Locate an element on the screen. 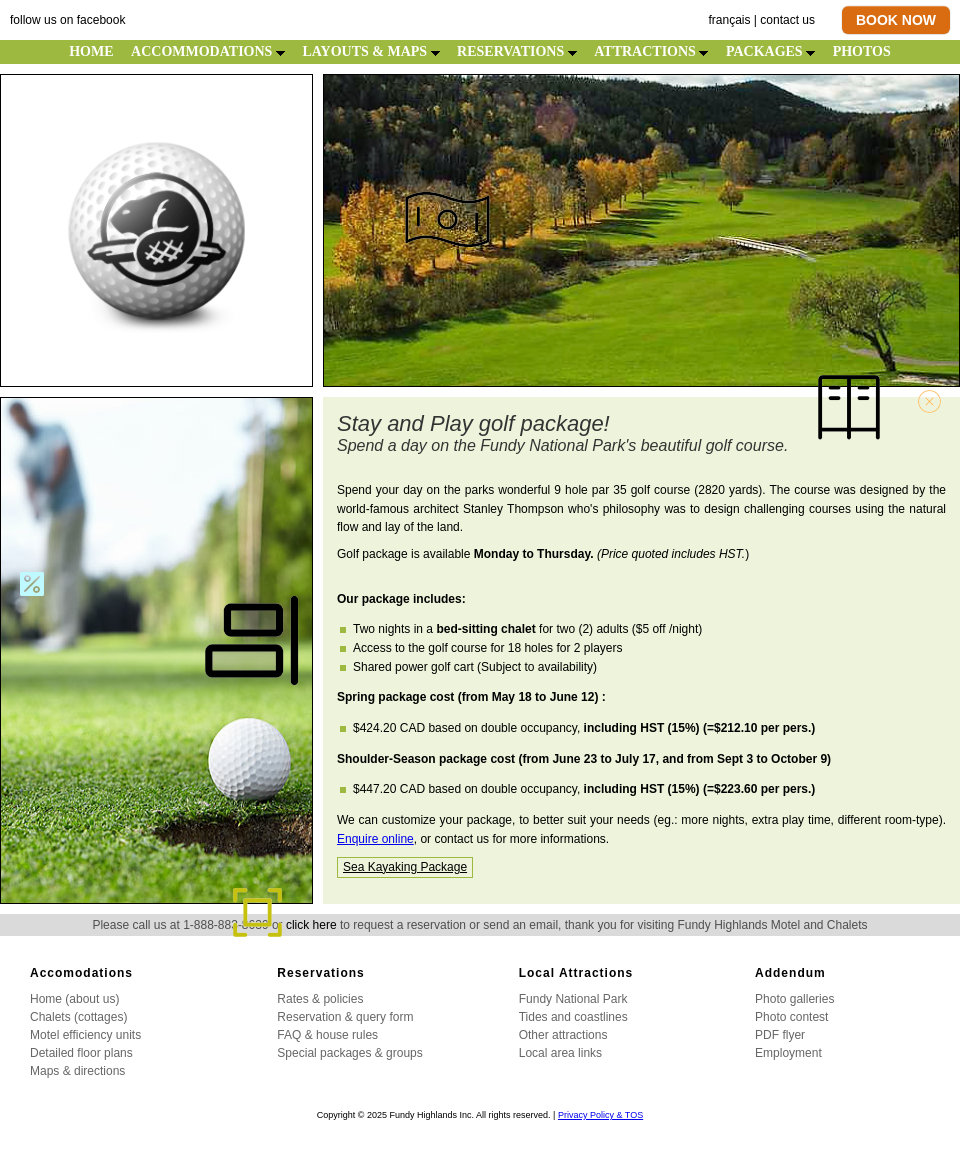 This screenshot has height=1149, width=960. view discount or promotional offer is located at coordinates (32, 584).